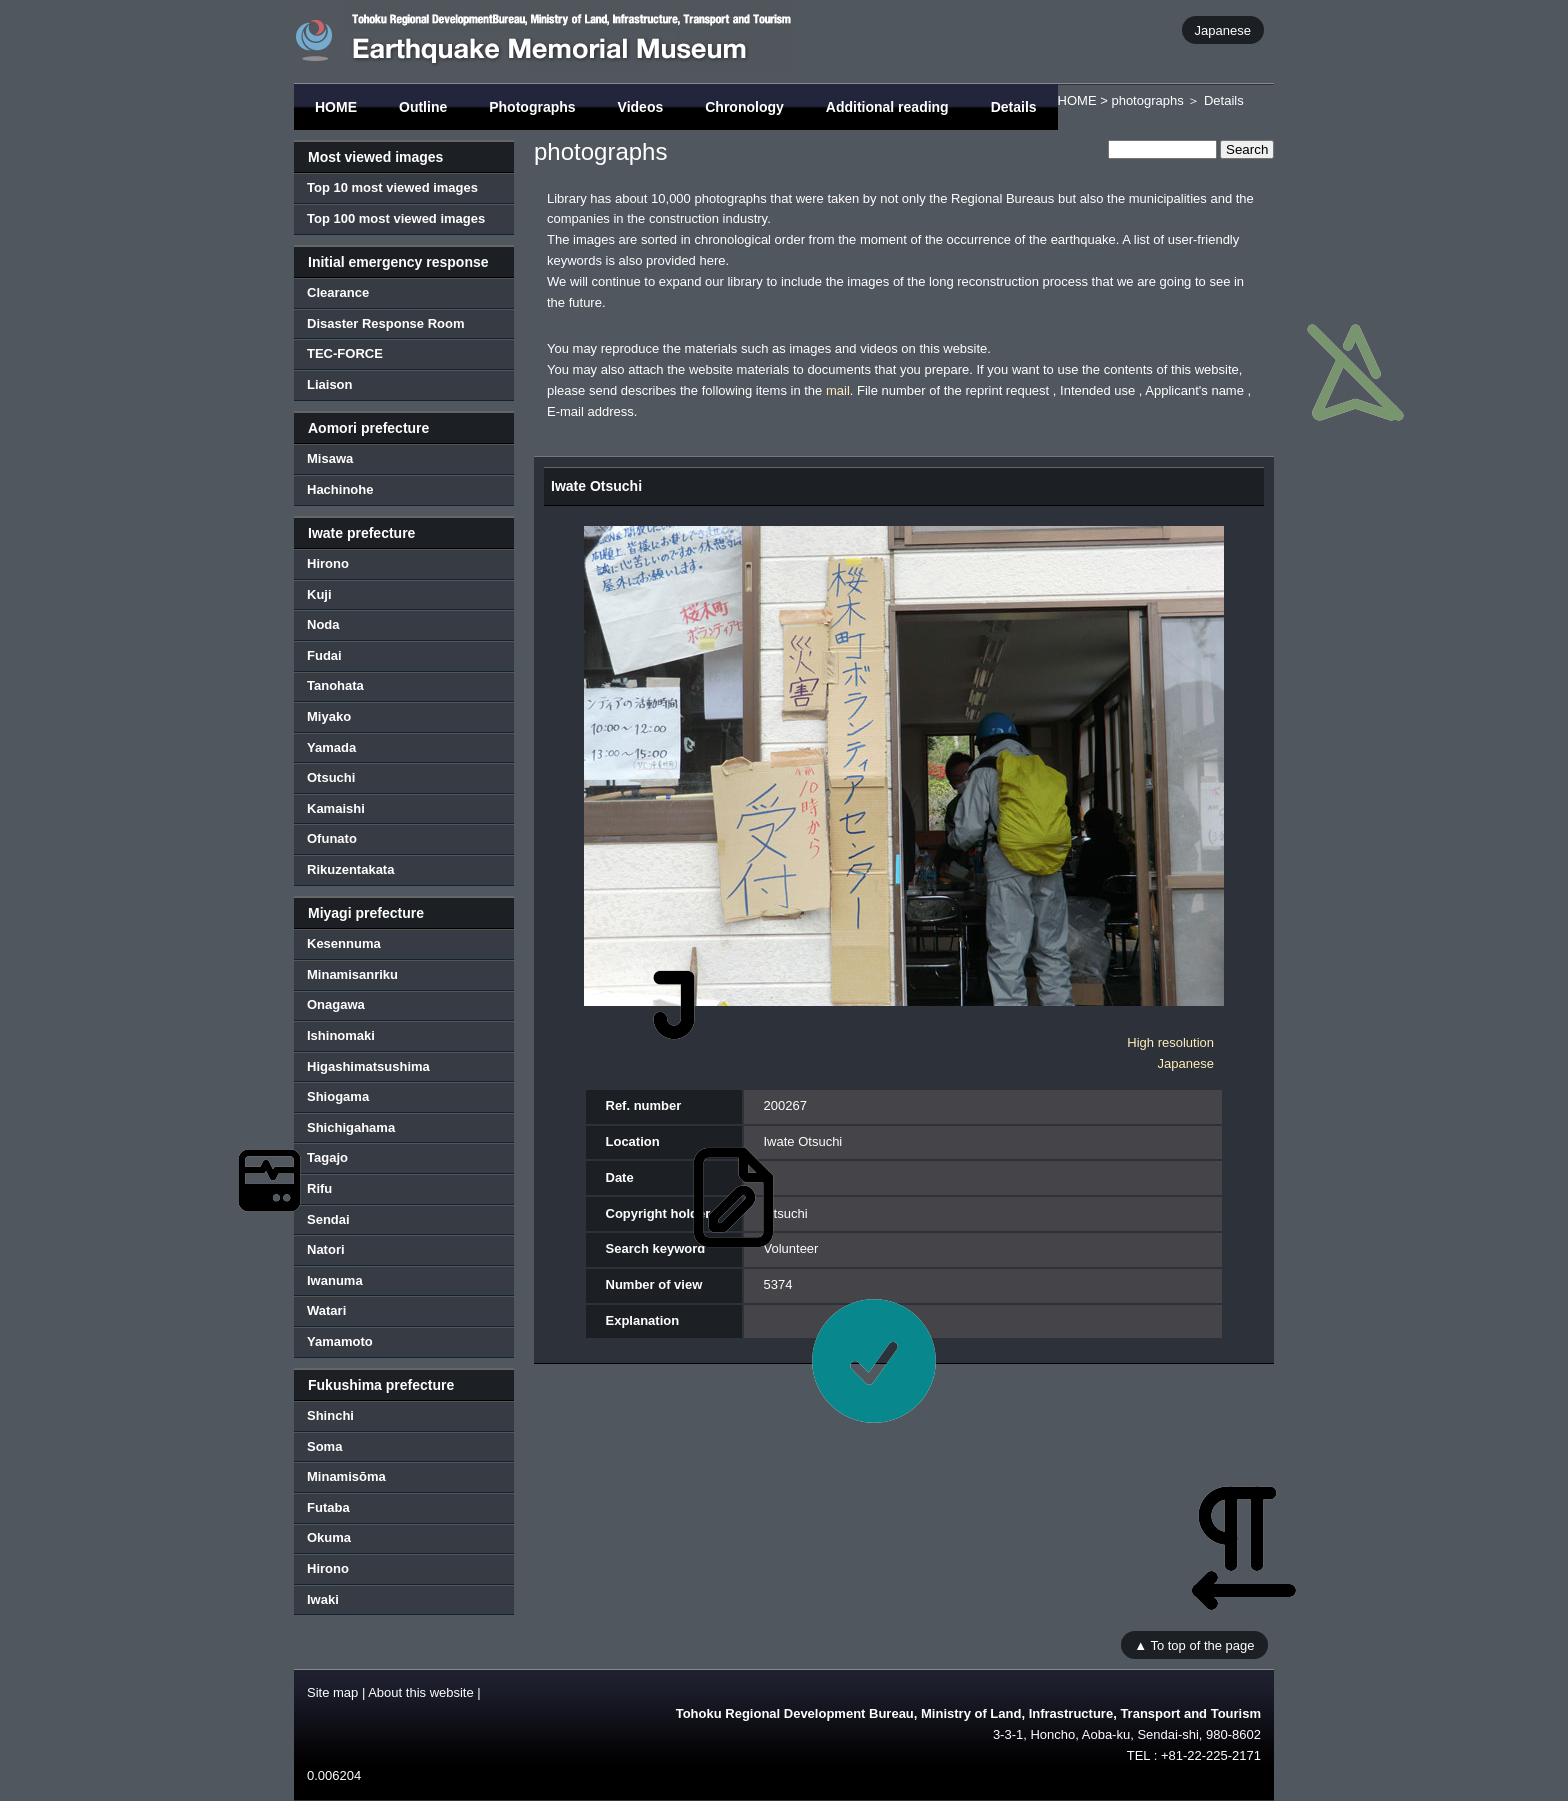  Describe the element at coordinates (269, 1180) in the screenshot. I see `view heart rate or vital signs monitor` at that location.